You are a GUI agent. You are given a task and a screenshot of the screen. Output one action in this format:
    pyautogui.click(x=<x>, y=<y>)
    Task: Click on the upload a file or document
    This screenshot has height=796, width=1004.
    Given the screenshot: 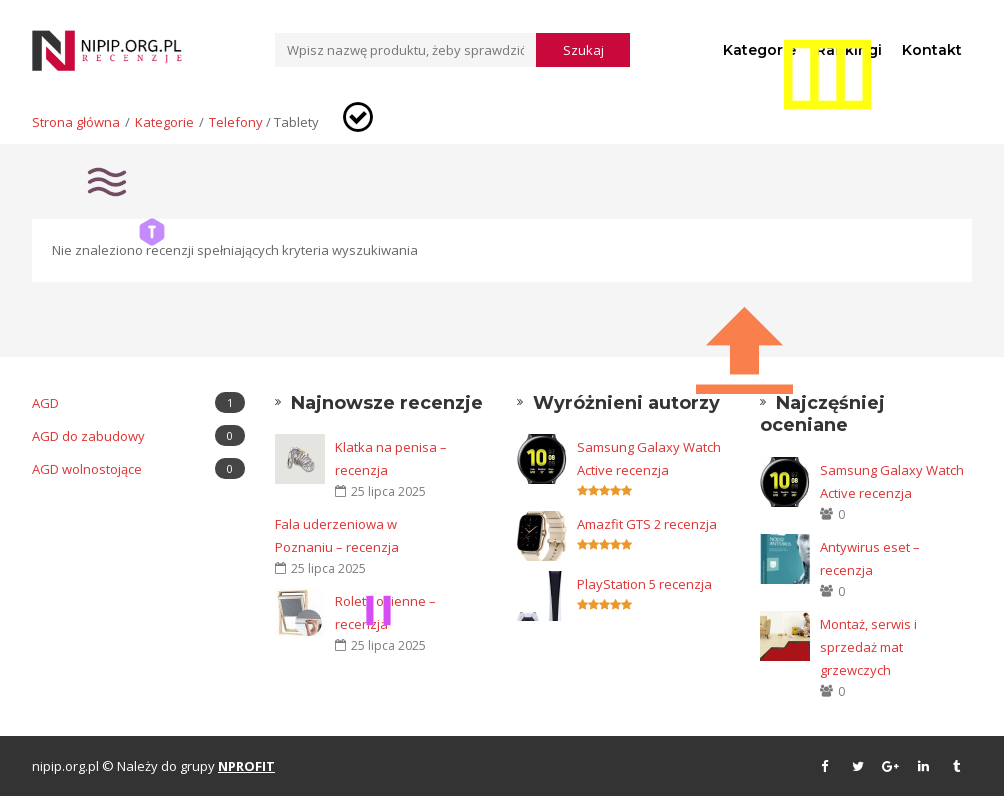 What is the action you would take?
    pyautogui.click(x=744, y=345)
    